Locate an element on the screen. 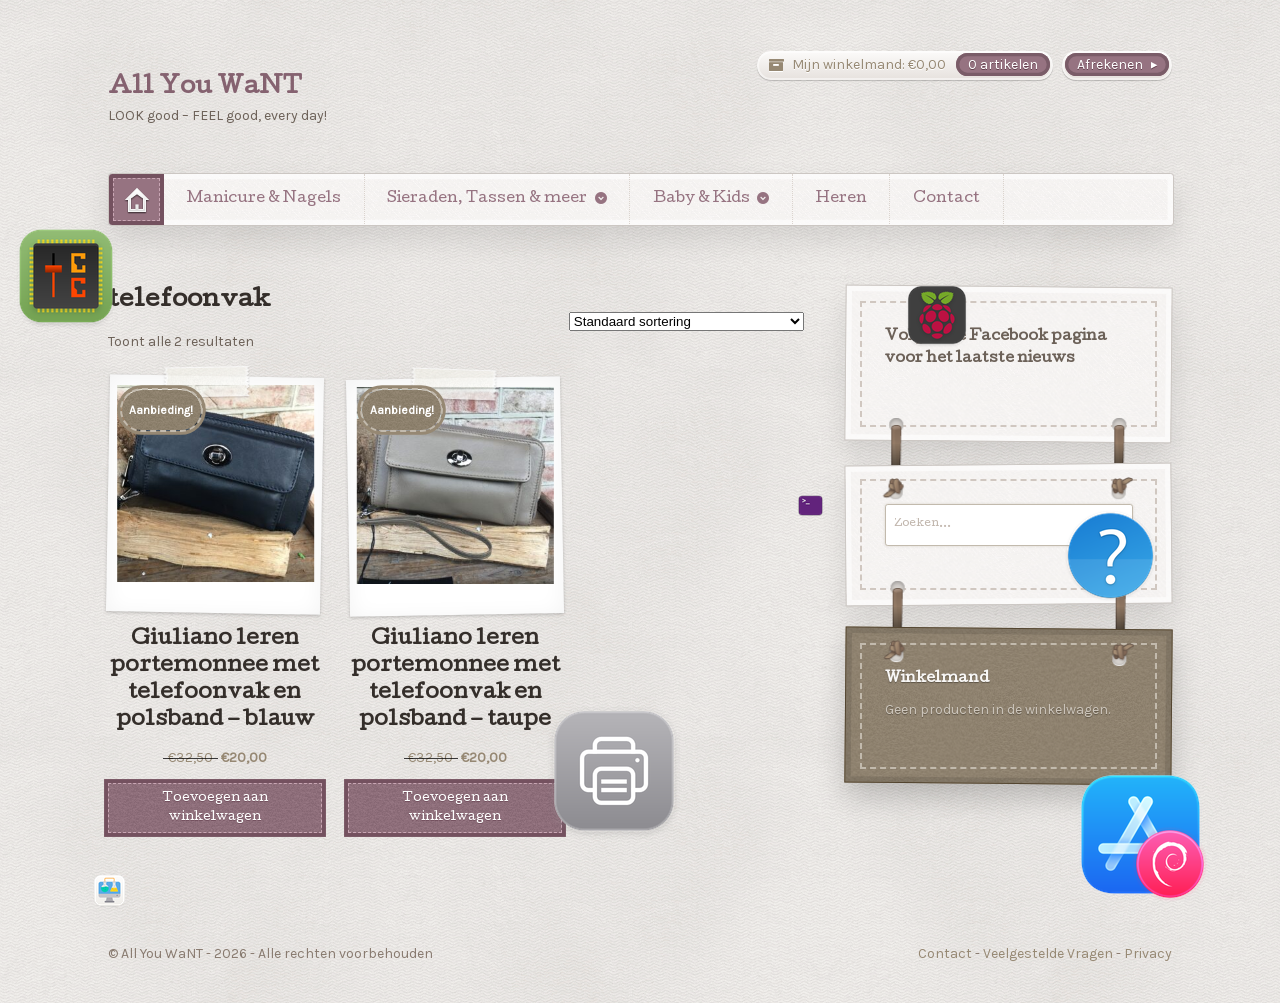 The height and width of the screenshot is (1003, 1280). open formatlab application is located at coordinates (109, 890).